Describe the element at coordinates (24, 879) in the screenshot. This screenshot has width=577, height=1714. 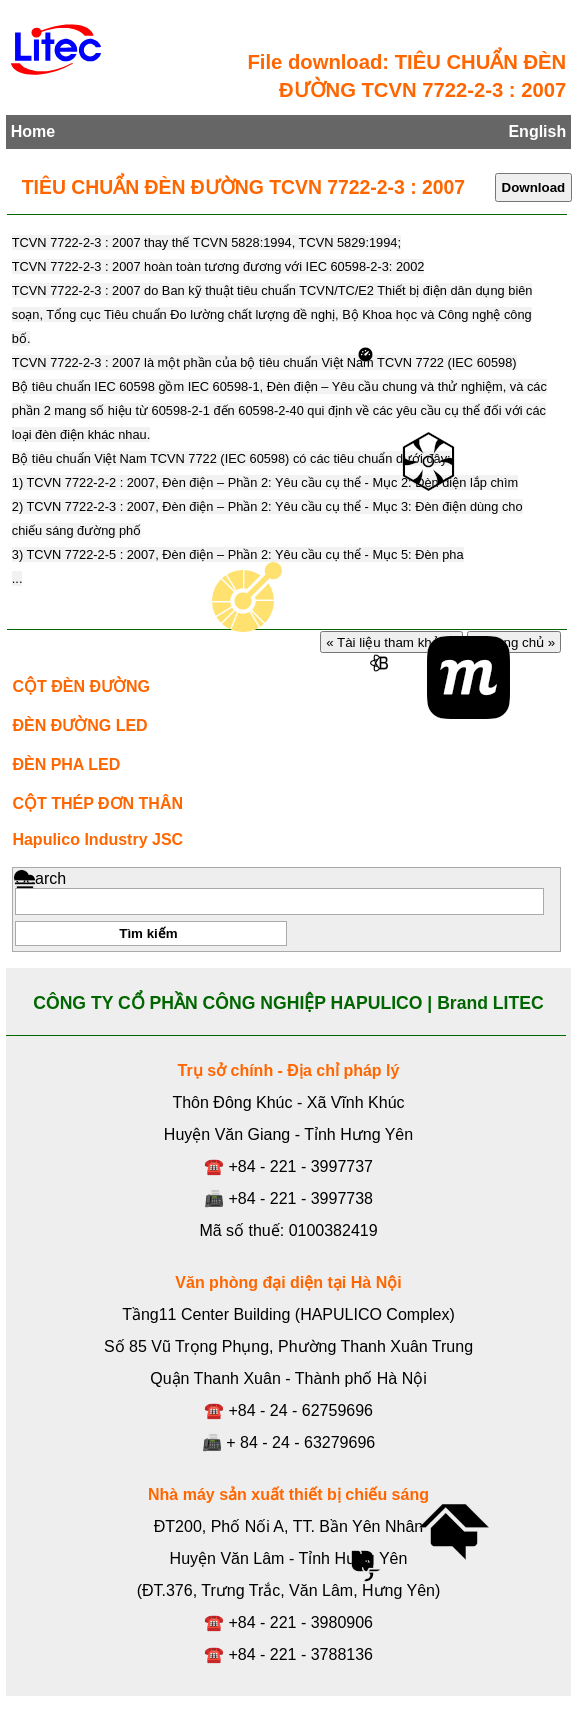
I see `indicates foggy weather conditions` at that location.